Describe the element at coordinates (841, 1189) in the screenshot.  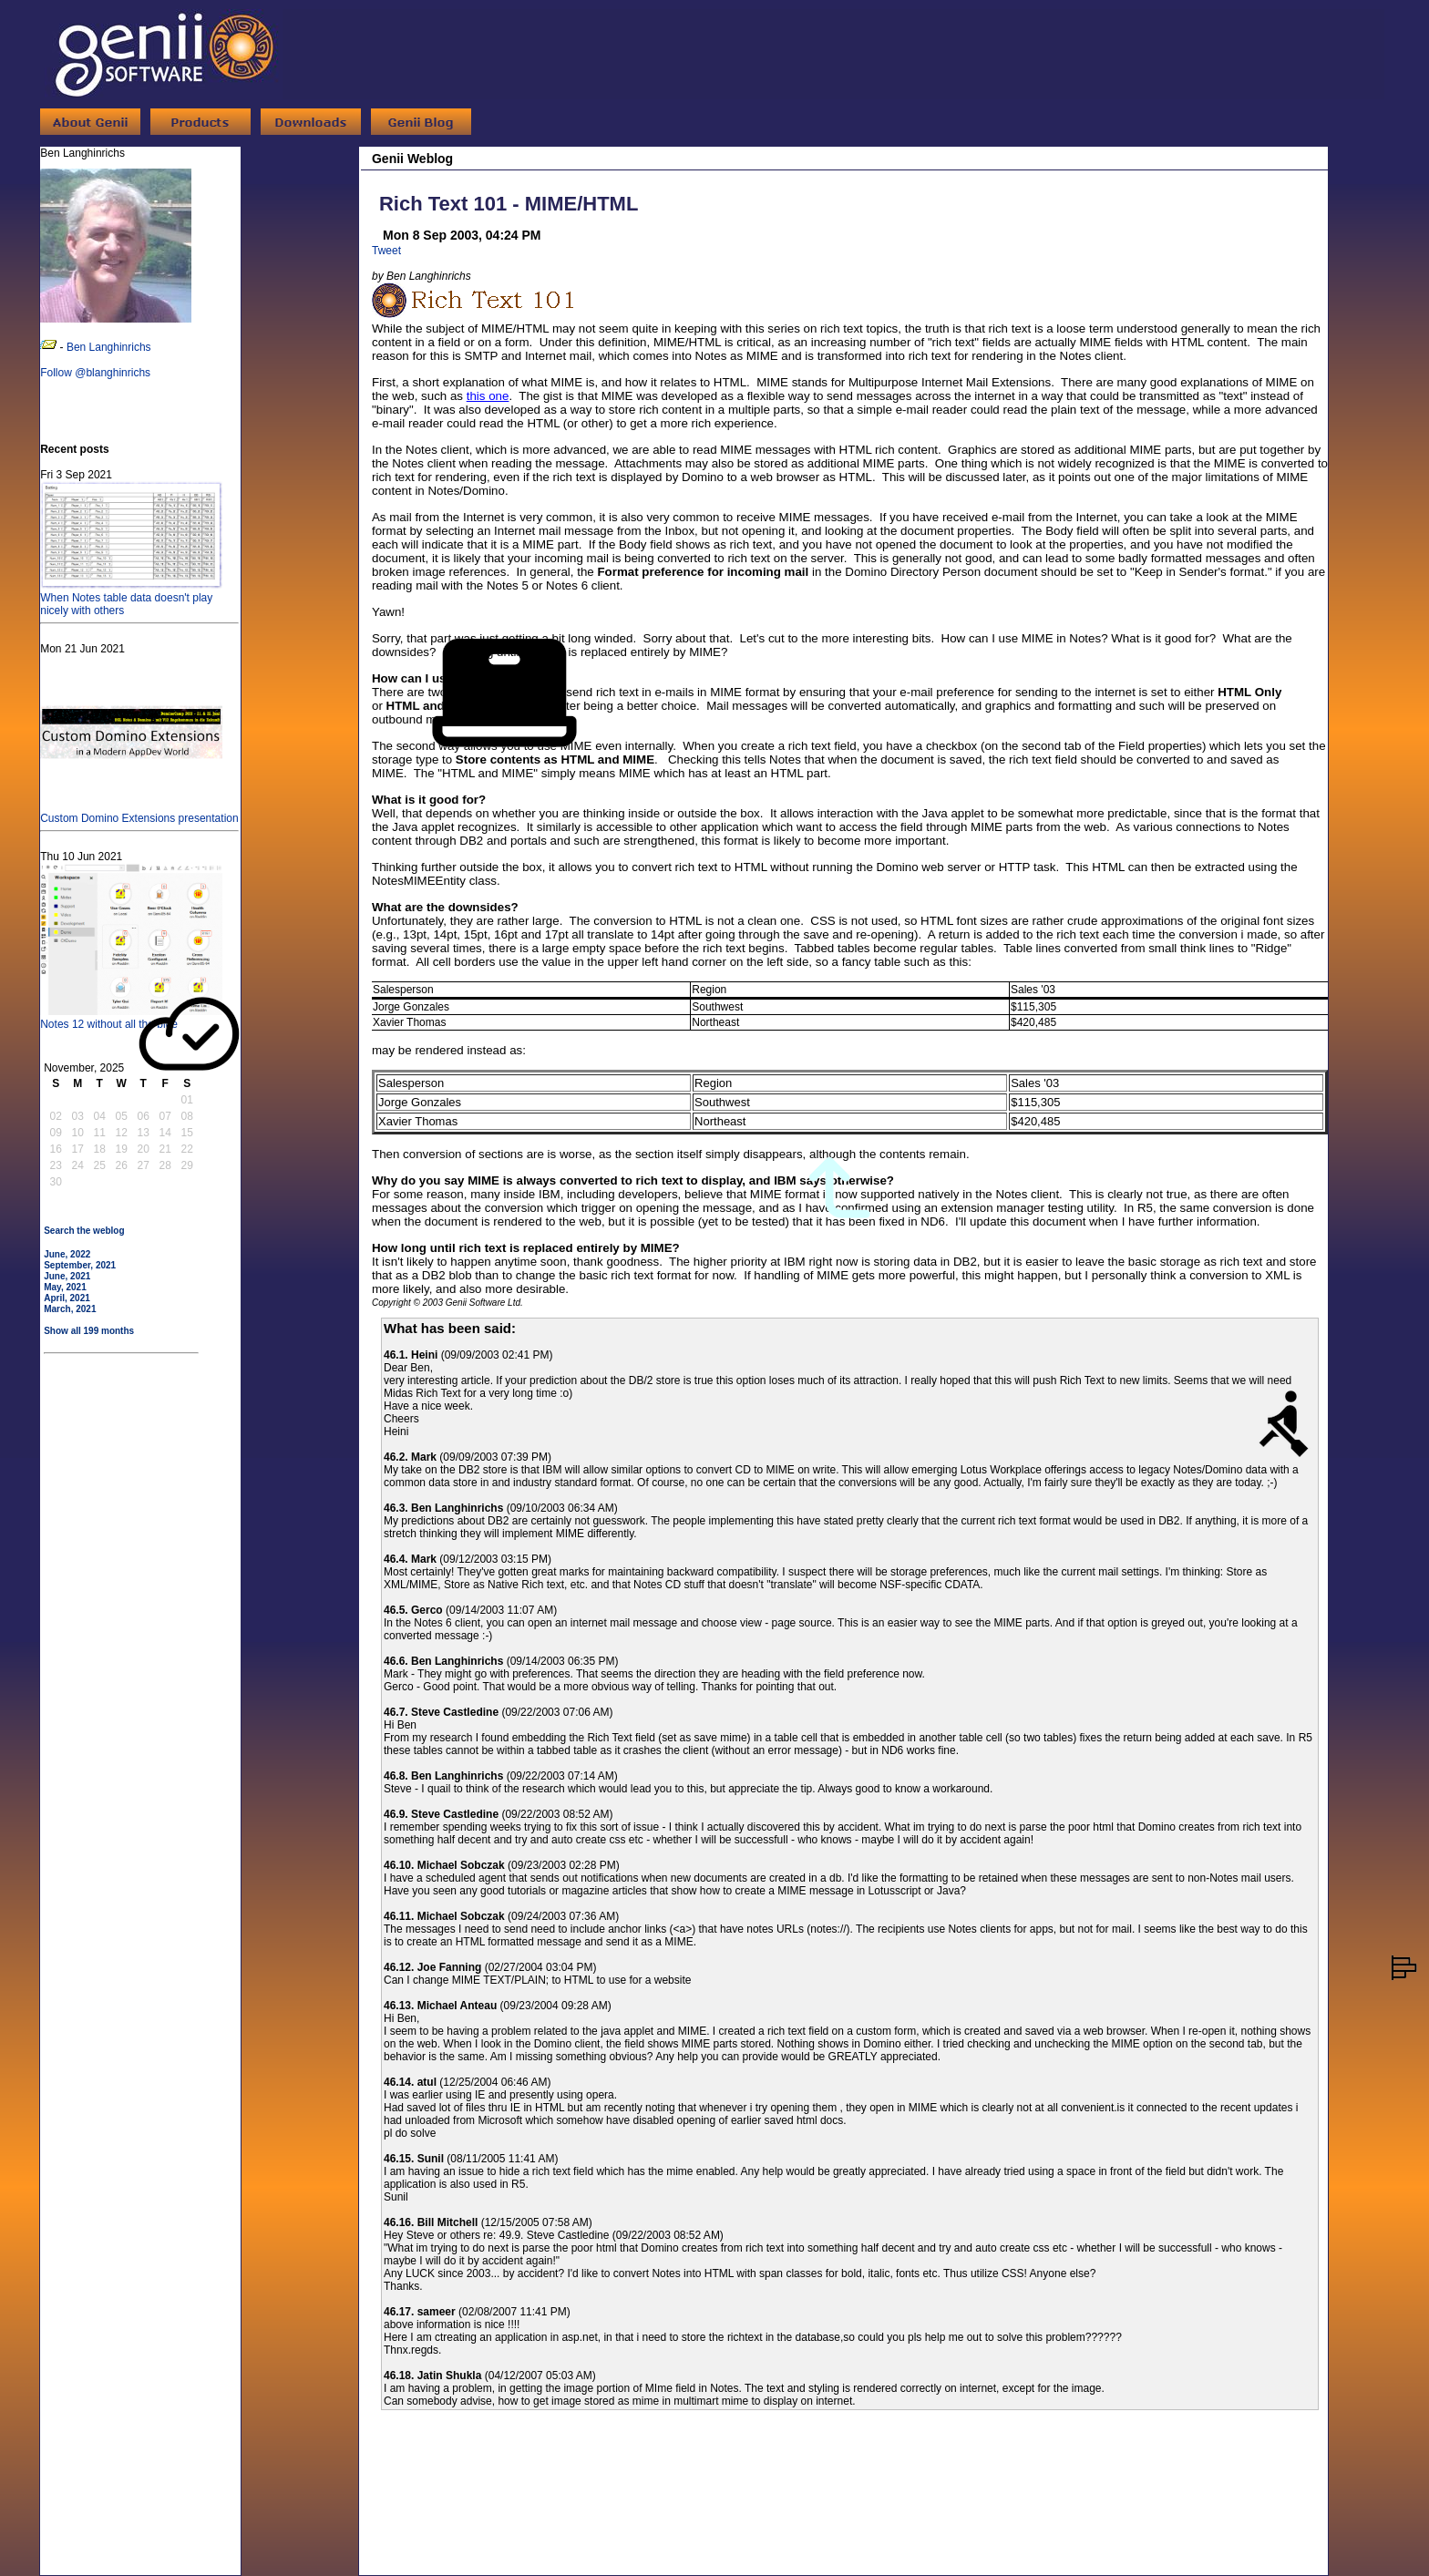
I see `go back and up to previous level` at that location.